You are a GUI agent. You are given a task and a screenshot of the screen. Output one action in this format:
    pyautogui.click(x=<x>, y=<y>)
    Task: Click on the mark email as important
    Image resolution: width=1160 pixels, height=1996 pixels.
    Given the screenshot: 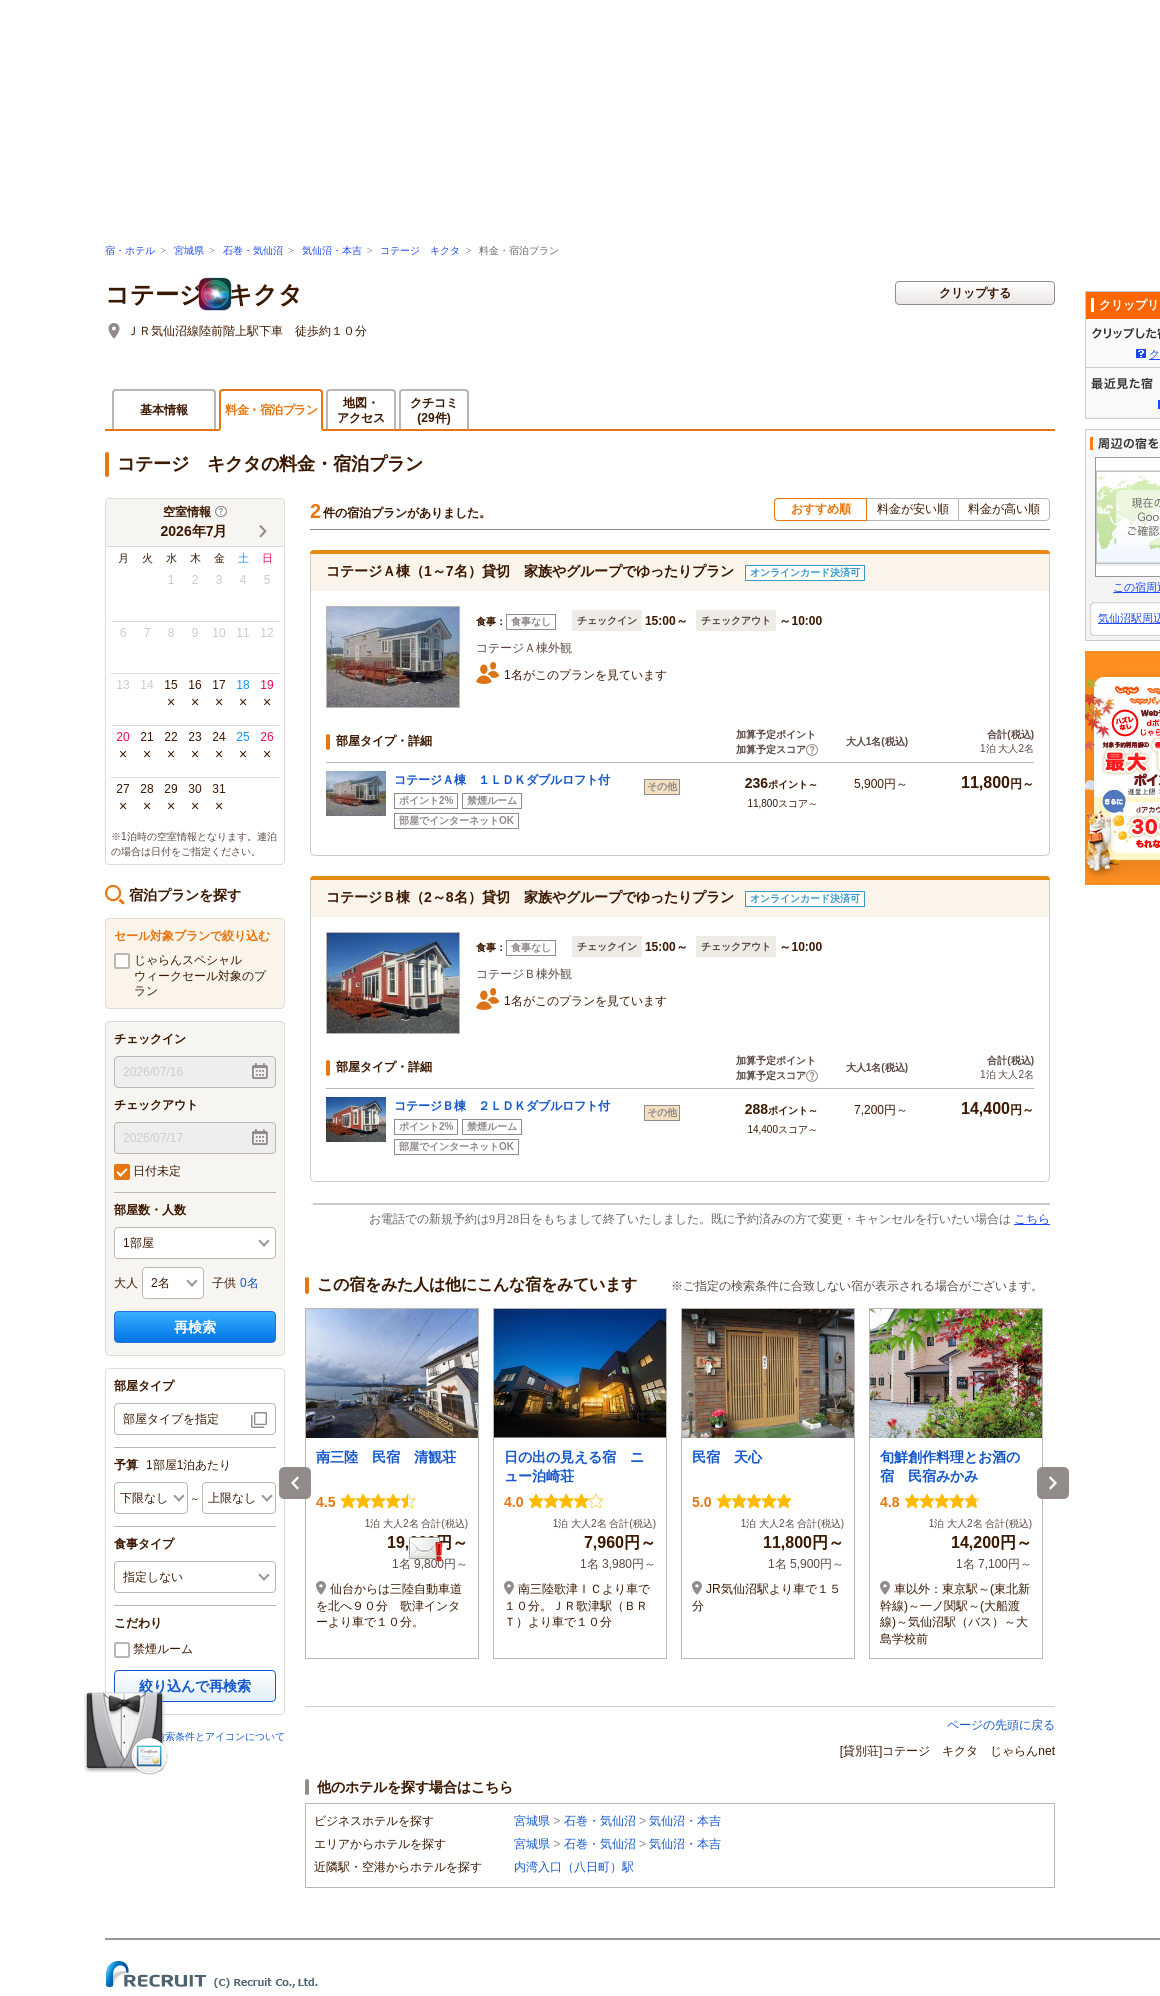 What is the action you would take?
    pyautogui.click(x=424, y=1548)
    